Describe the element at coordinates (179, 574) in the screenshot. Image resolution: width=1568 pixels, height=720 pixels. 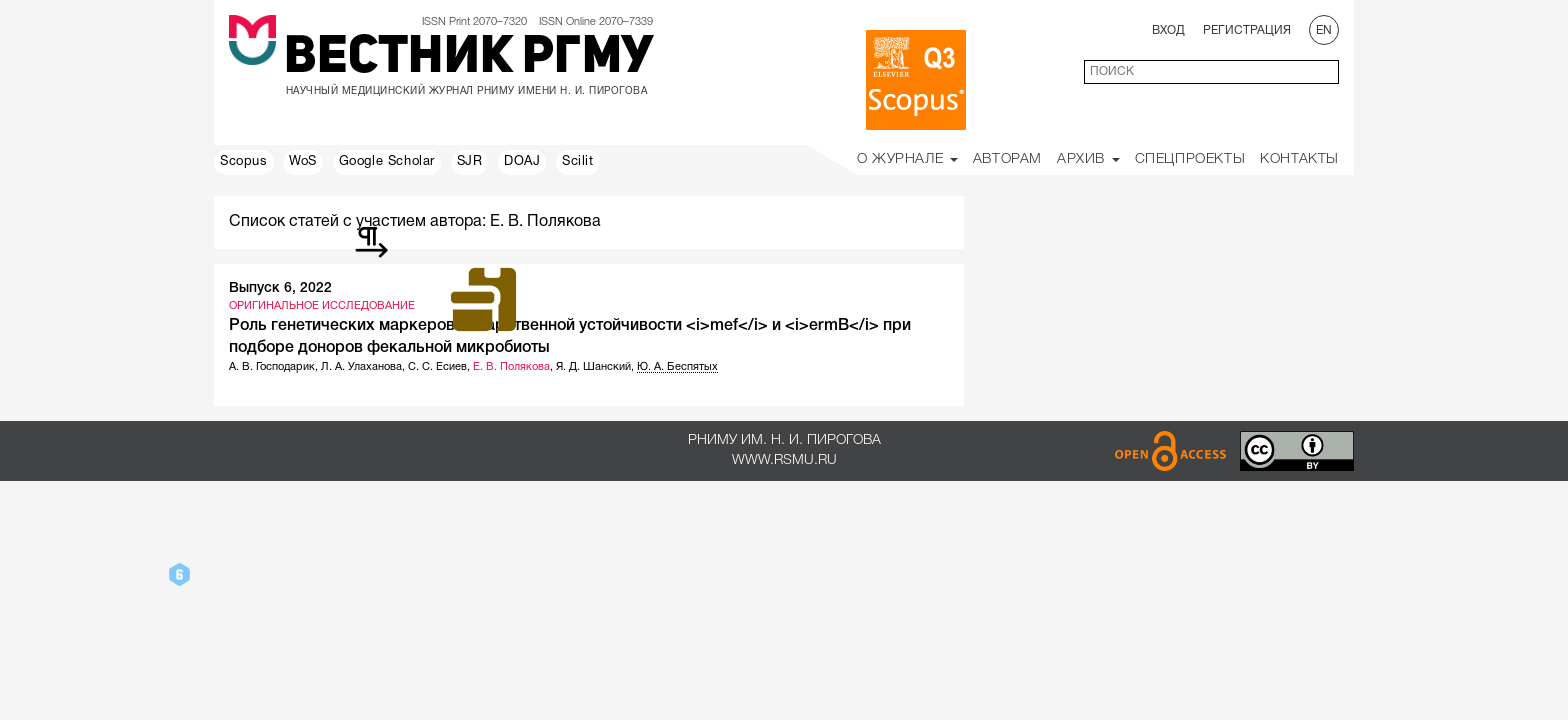
I see `indicates step 6 in a multi-step process` at that location.